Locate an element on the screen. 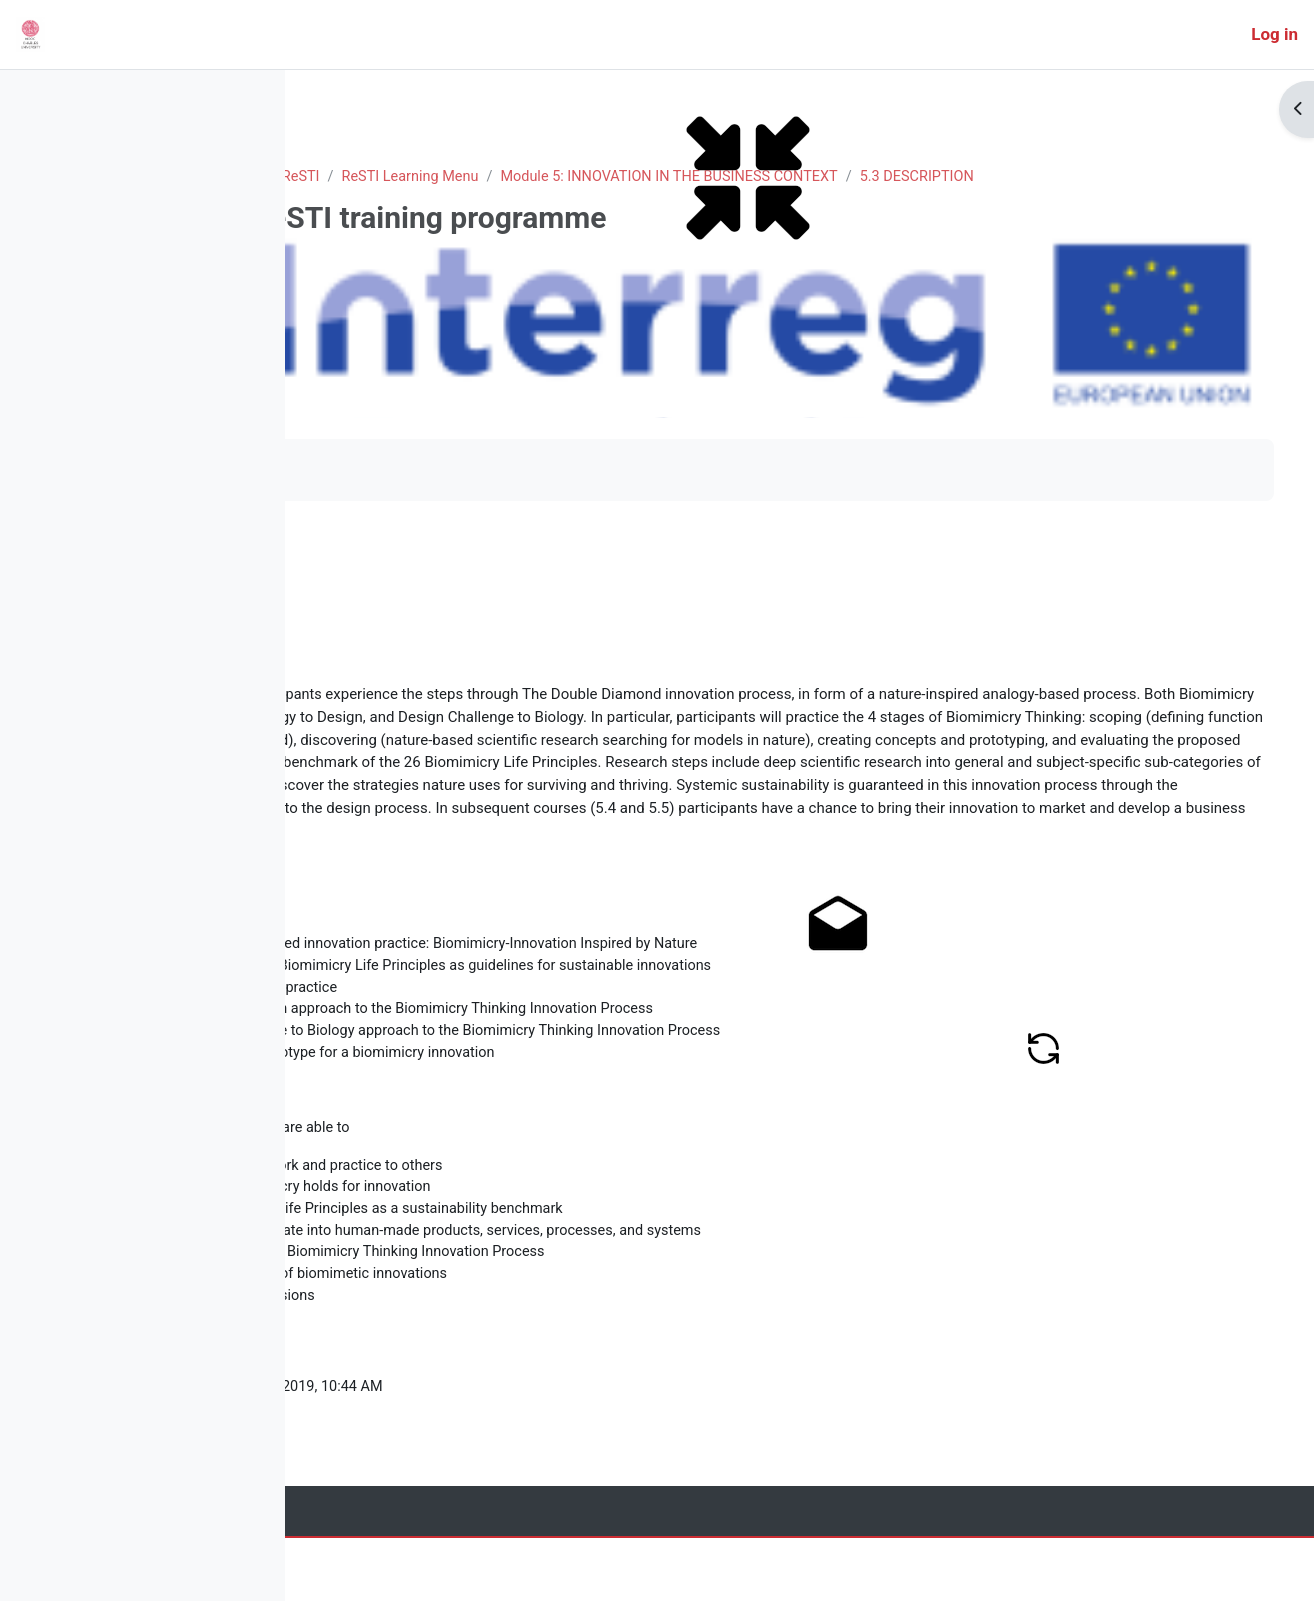 Image resolution: width=1314 pixels, height=1601 pixels. view your draft messages is located at coordinates (838, 927).